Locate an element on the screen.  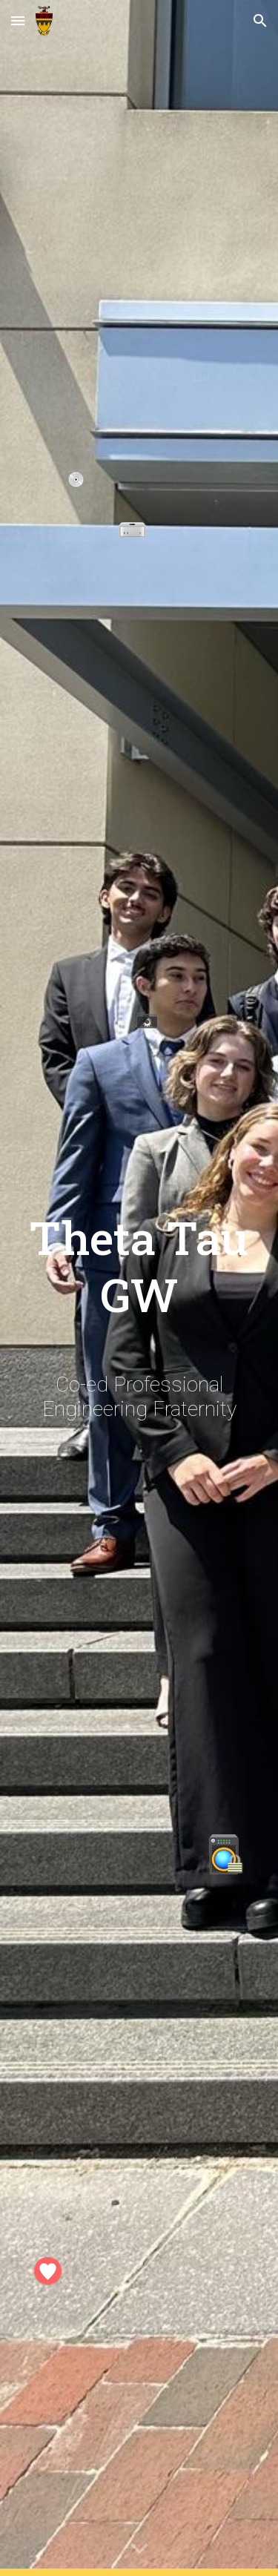
view smart folder with automated rules is located at coordinates (147, 1020).